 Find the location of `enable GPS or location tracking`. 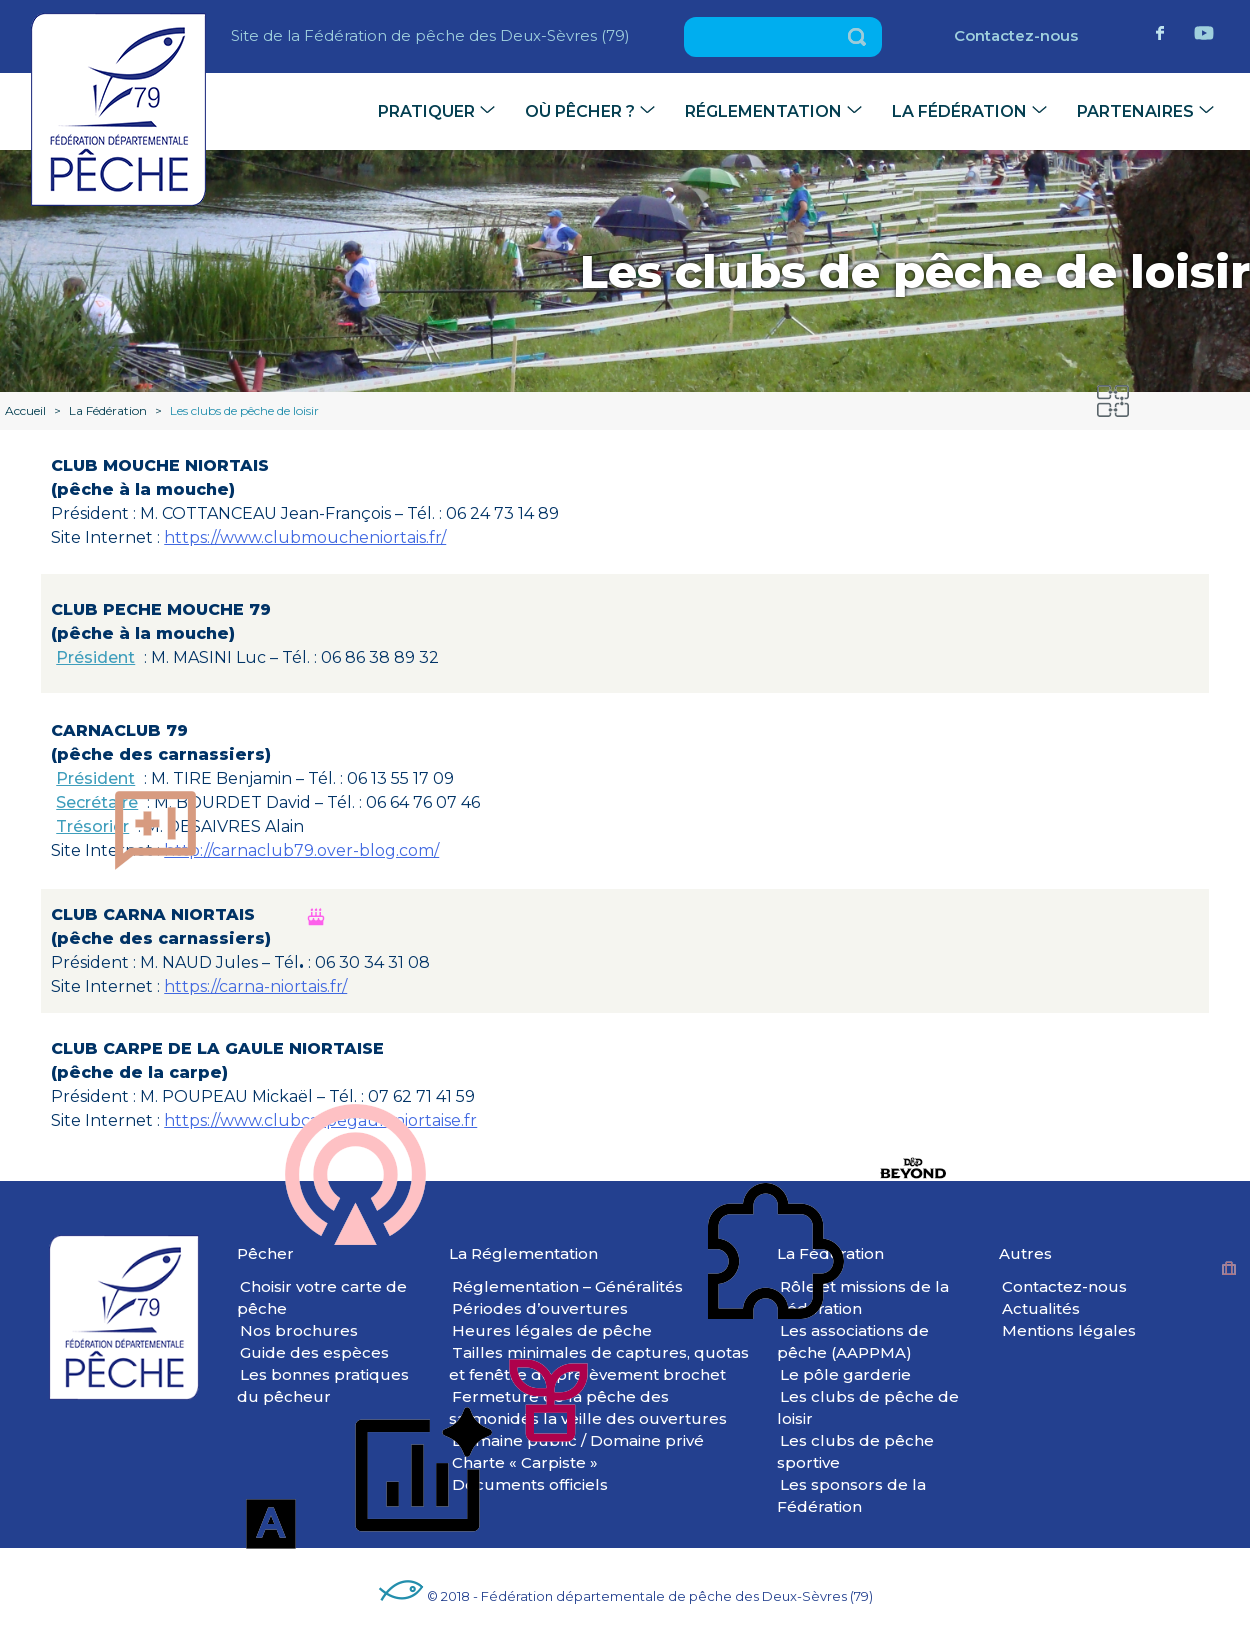

enable GPS or location tracking is located at coordinates (355, 1174).